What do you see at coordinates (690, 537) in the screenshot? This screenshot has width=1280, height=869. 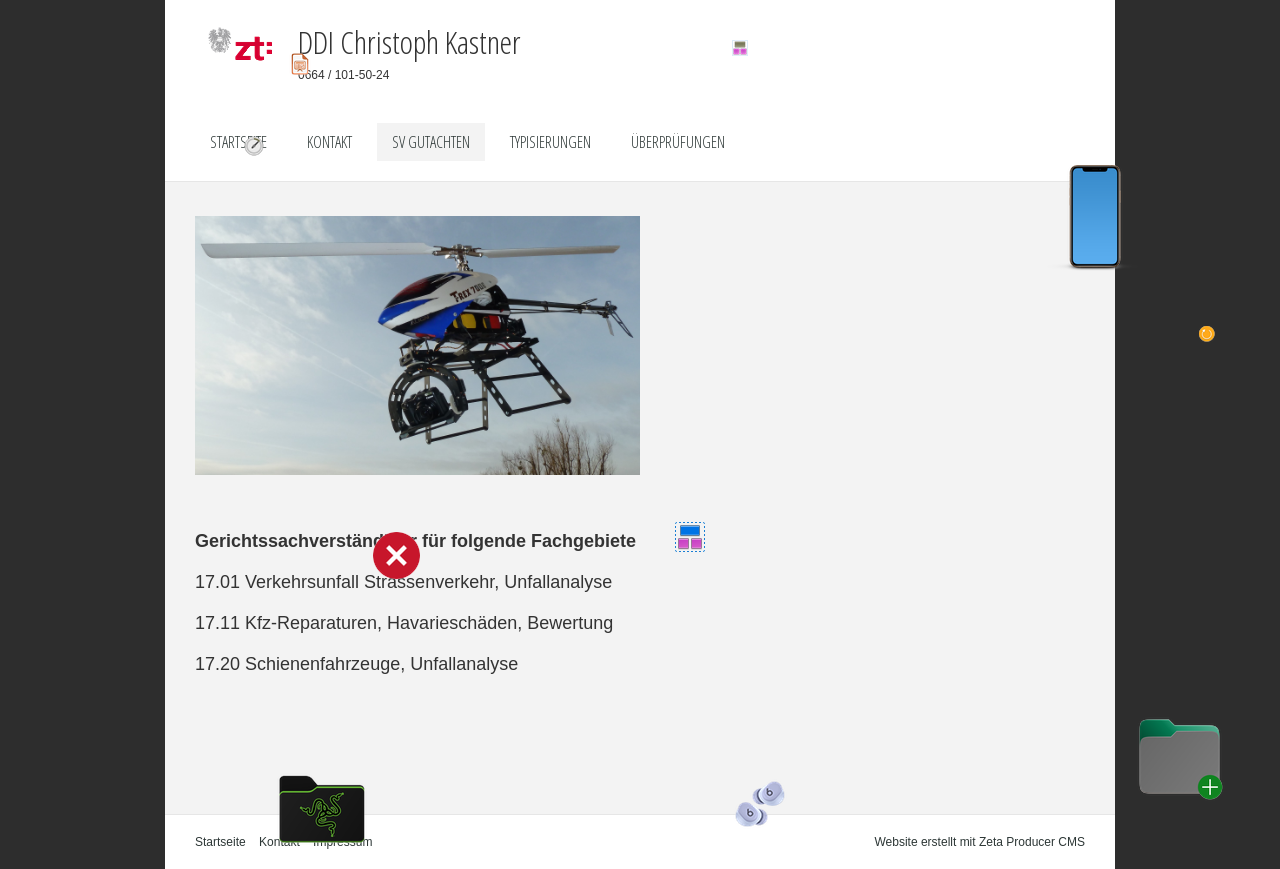 I see `select all items in the current view` at bounding box center [690, 537].